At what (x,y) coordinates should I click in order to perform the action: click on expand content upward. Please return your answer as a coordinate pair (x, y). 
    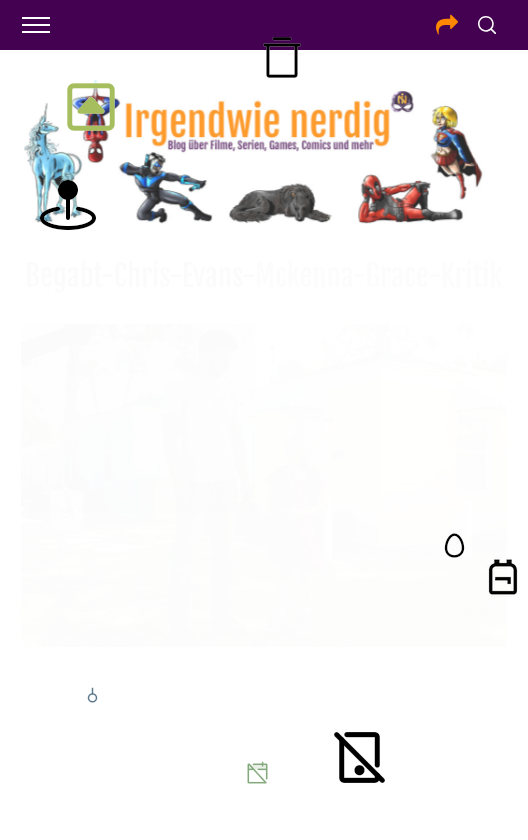
    Looking at the image, I should click on (91, 107).